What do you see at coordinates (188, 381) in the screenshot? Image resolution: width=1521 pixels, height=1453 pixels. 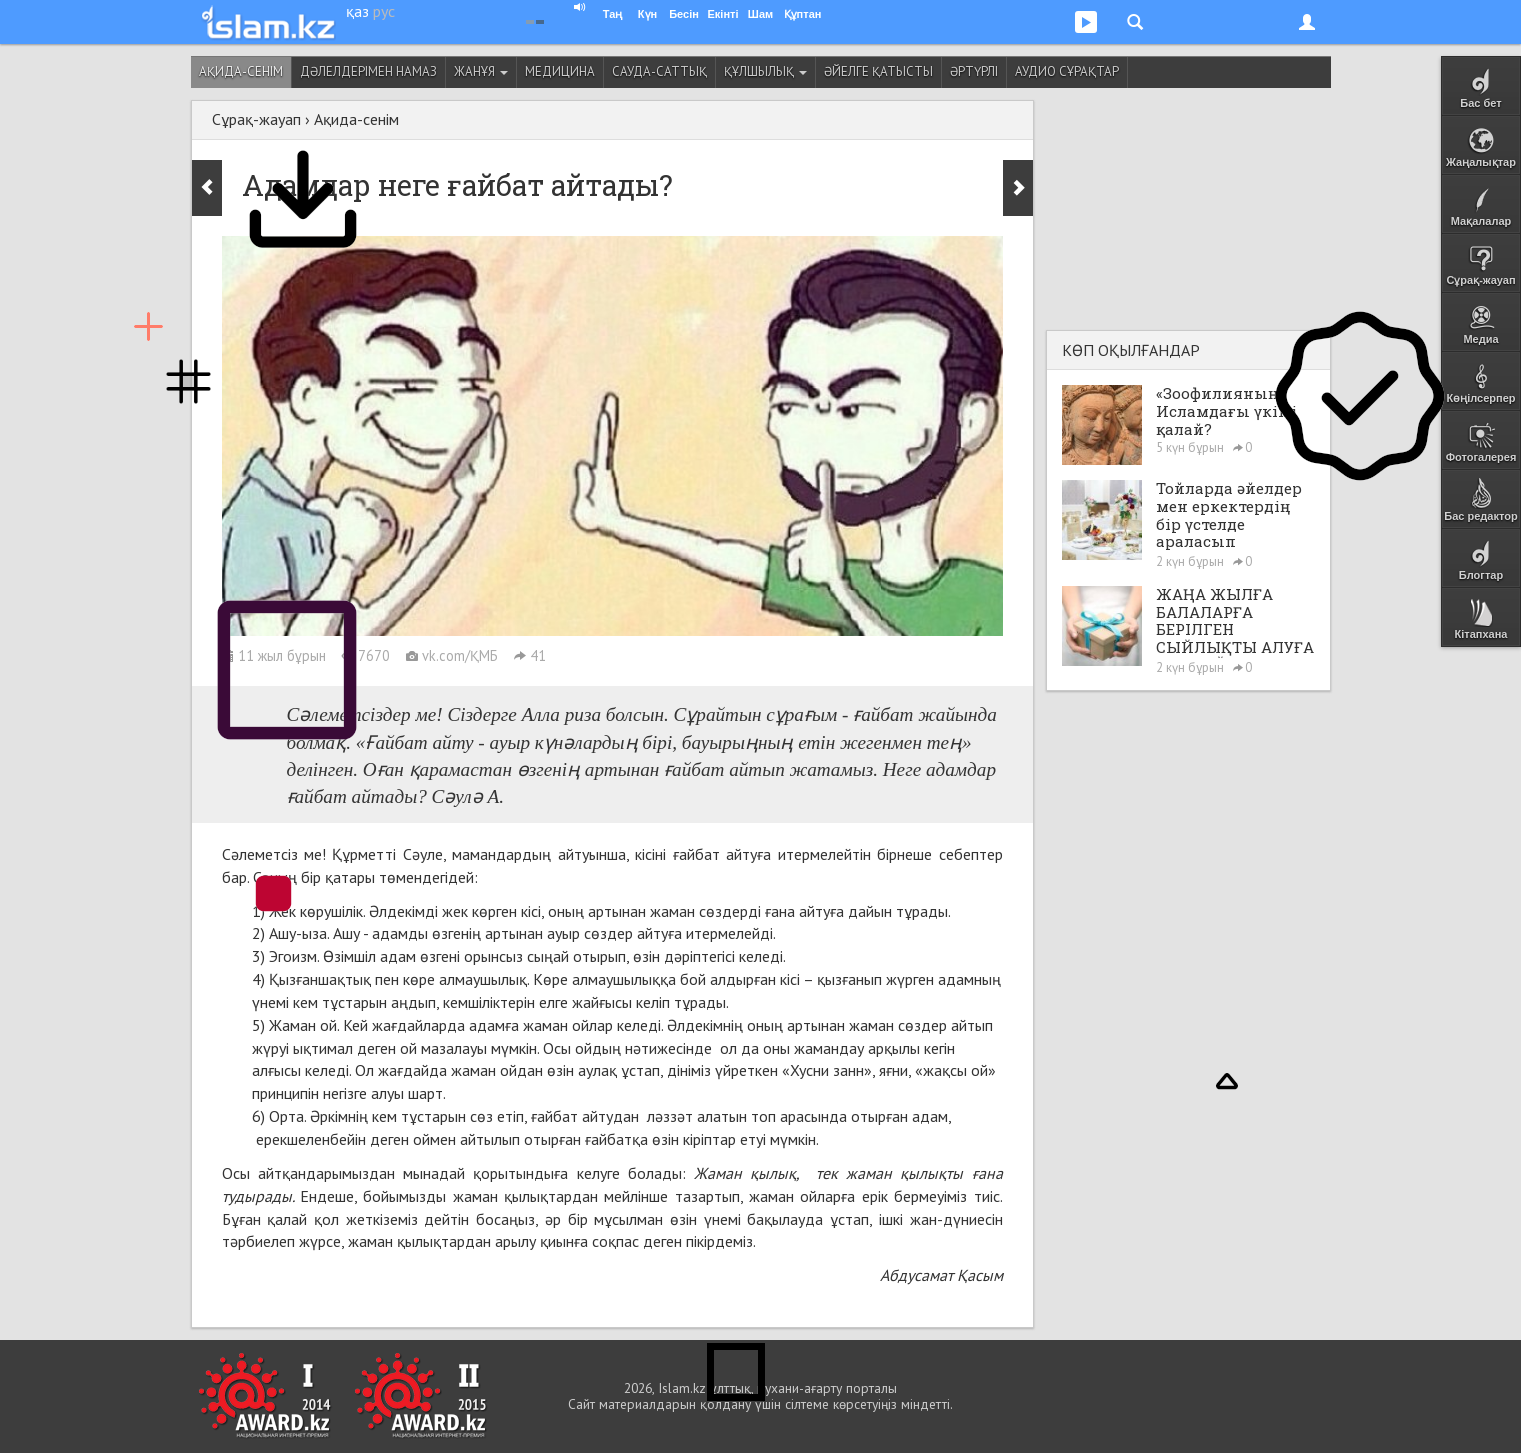 I see `add or view hashtags` at bounding box center [188, 381].